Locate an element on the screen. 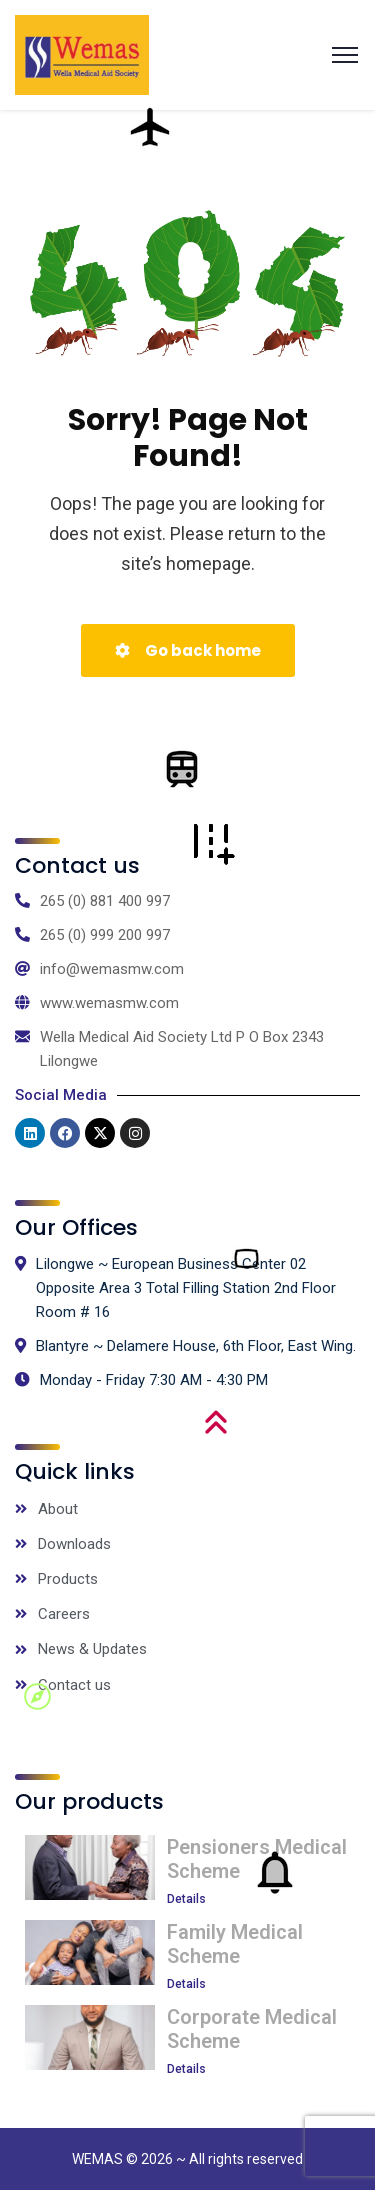  view your notifications is located at coordinates (275, 1872).